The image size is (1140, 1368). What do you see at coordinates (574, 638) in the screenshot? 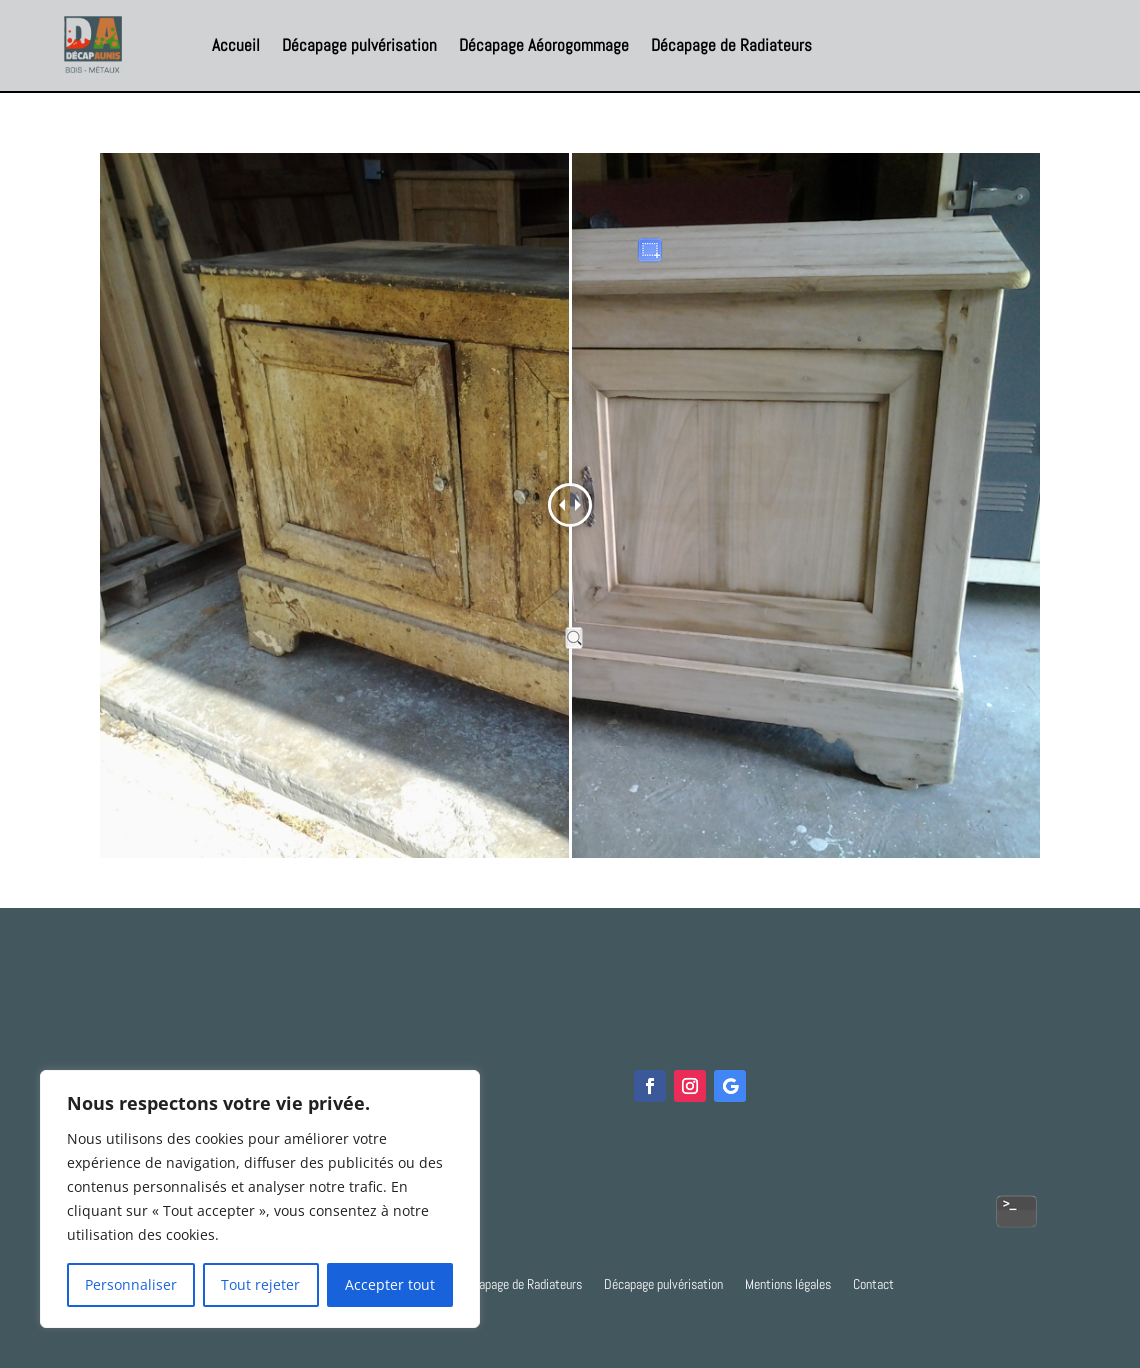
I see `open the log viewer application` at bounding box center [574, 638].